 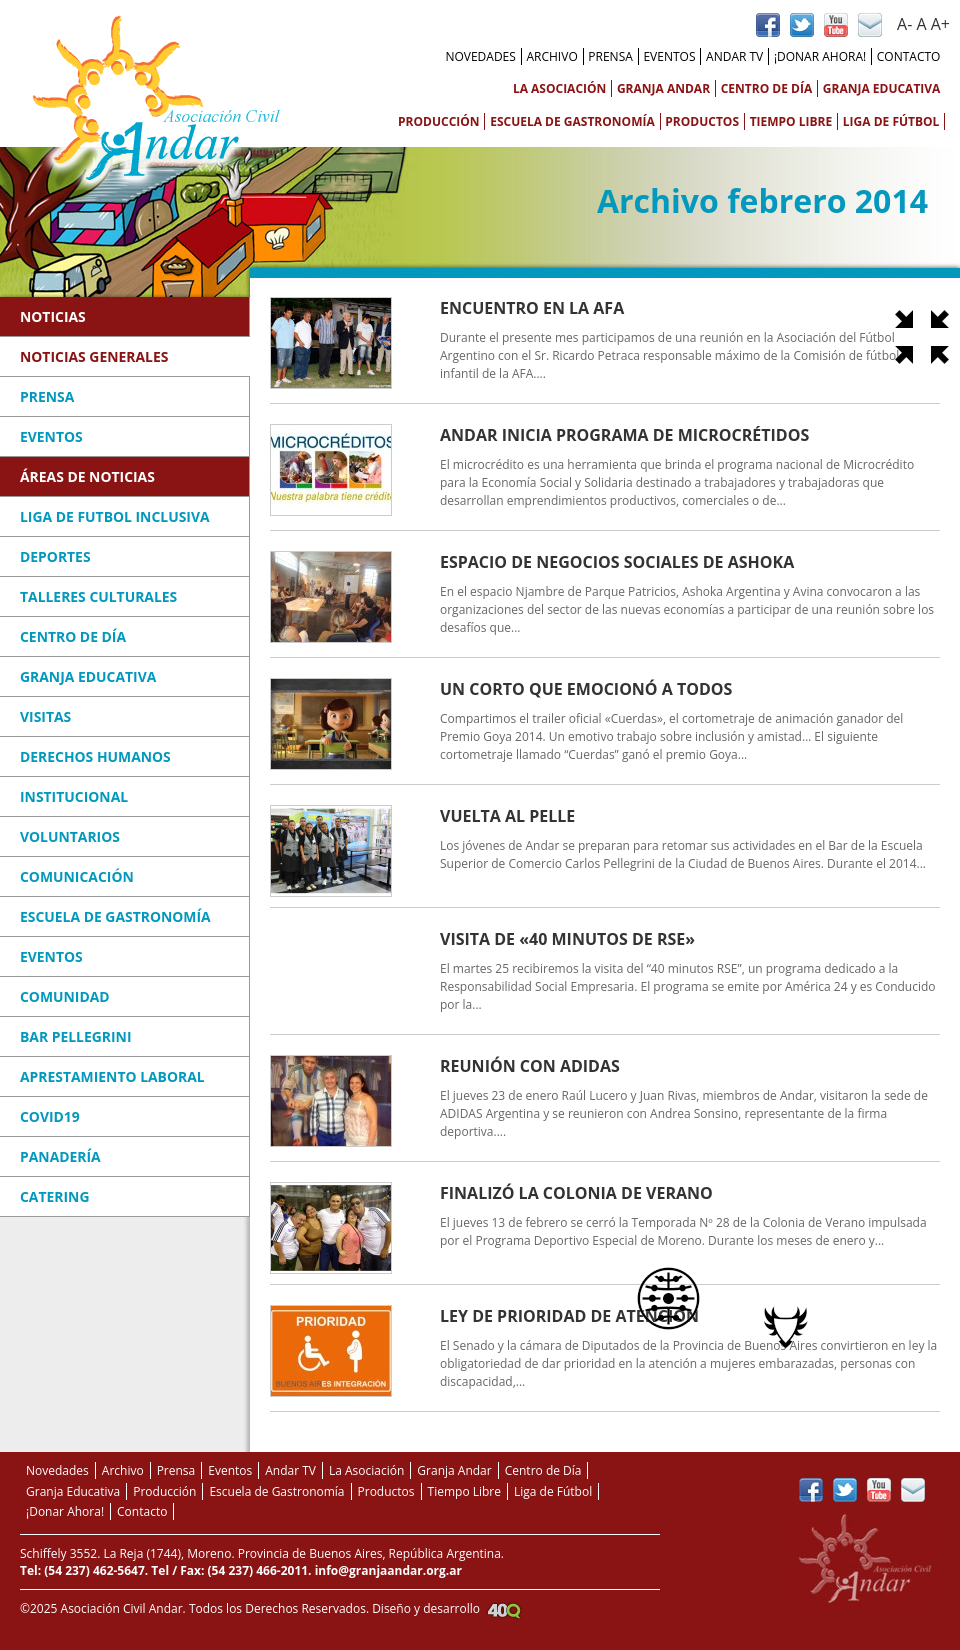 What do you see at coordinates (922, 337) in the screenshot?
I see `exit fullscreen mode` at bounding box center [922, 337].